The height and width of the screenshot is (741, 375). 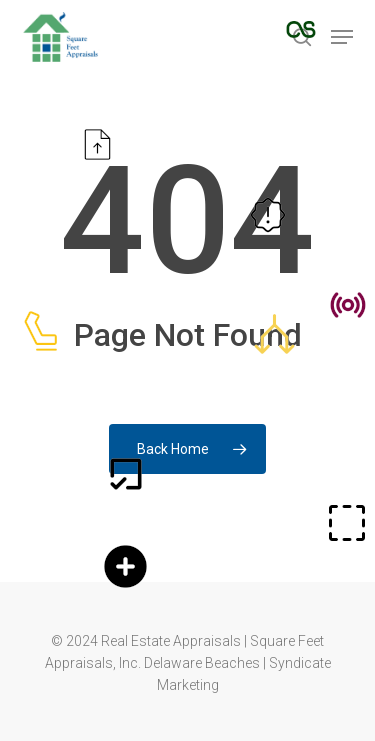 What do you see at coordinates (268, 215) in the screenshot?
I see `indicates a warning or alert requiring attention` at bounding box center [268, 215].